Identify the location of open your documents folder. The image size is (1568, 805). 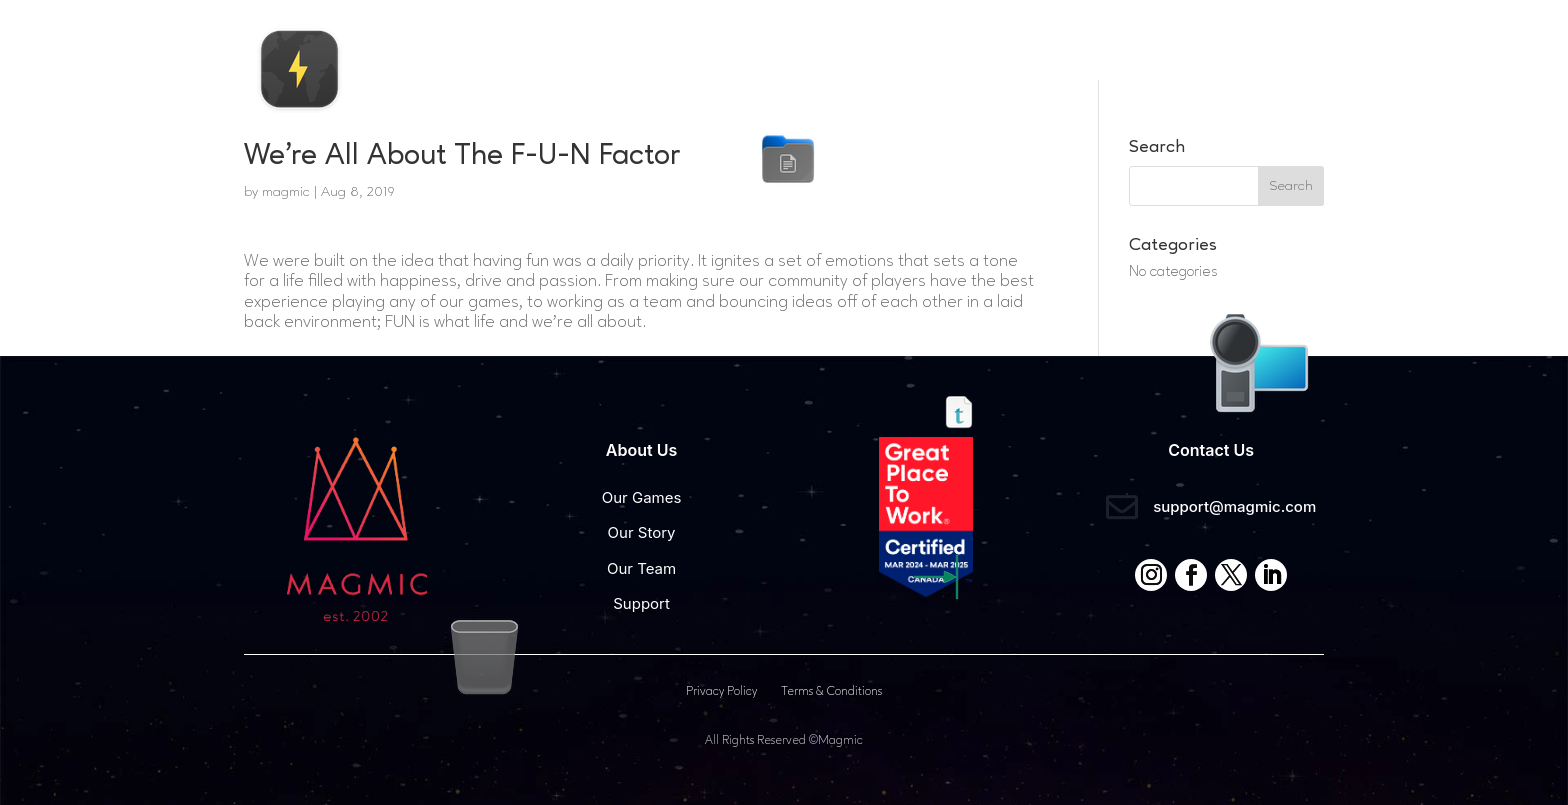
(788, 159).